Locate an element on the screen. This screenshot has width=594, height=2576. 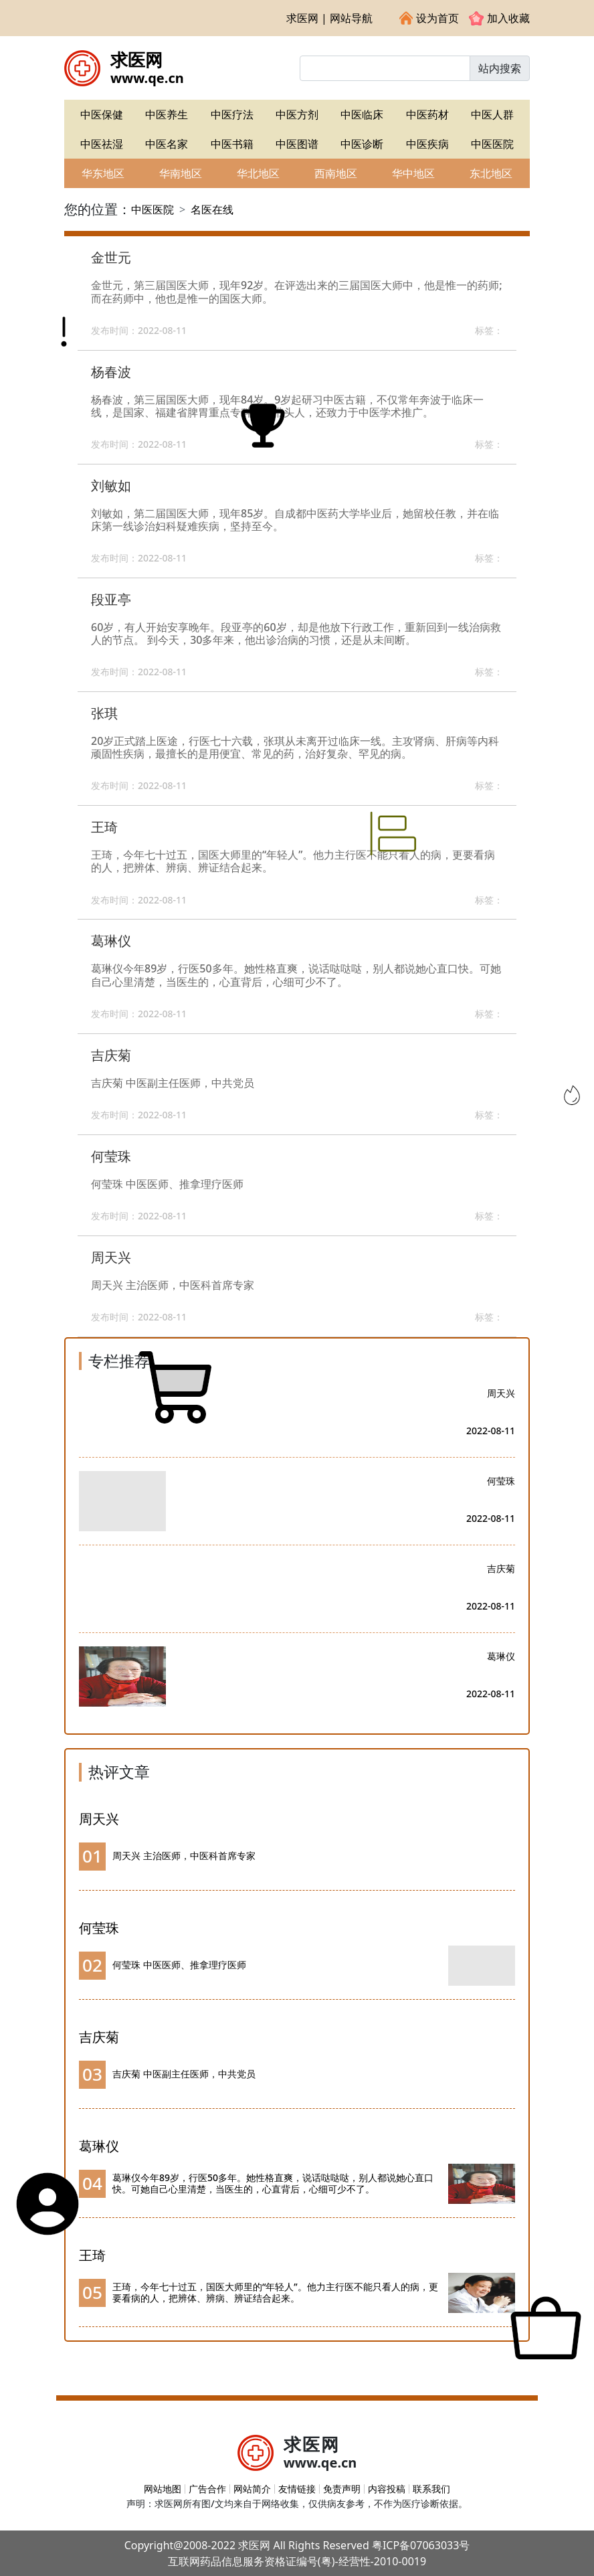
view your shopping bag is located at coordinates (546, 2332).